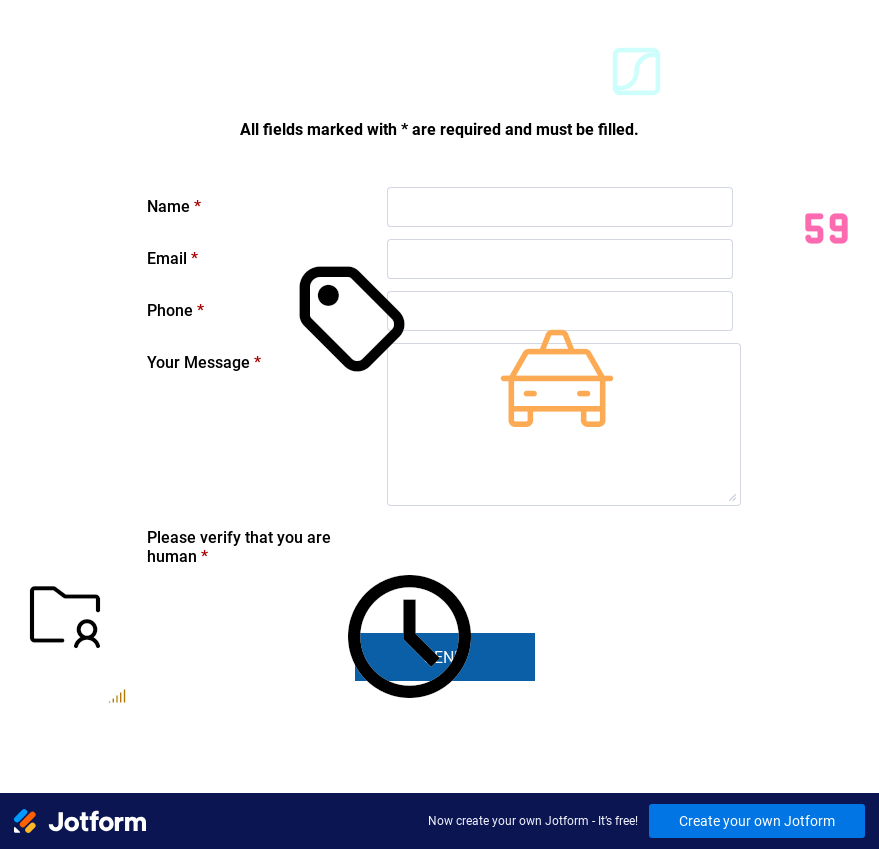 The width and height of the screenshot is (879, 849). What do you see at coordinates (409, 636) in the screenshot?
I see `view current time` at bounding box center [409, 636].